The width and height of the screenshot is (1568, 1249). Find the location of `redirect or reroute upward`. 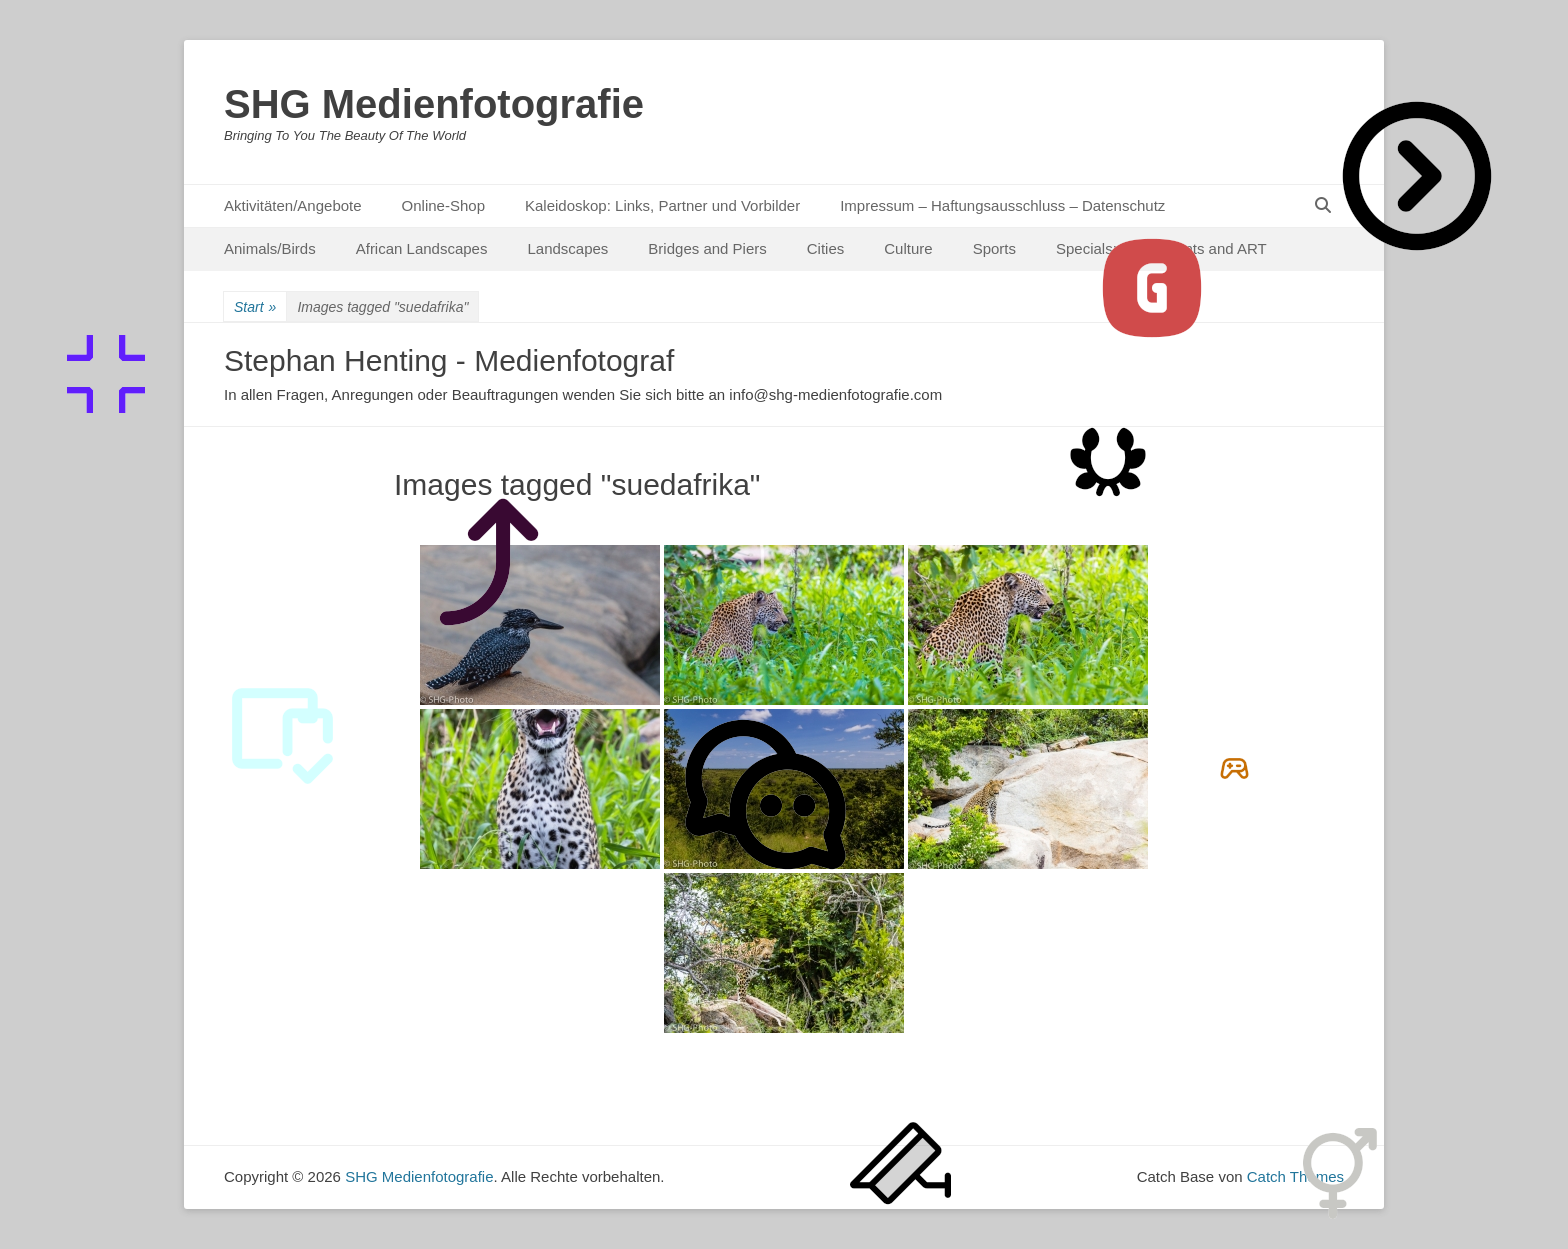

redirect or reroute upward is located at coordinates (489, 562).